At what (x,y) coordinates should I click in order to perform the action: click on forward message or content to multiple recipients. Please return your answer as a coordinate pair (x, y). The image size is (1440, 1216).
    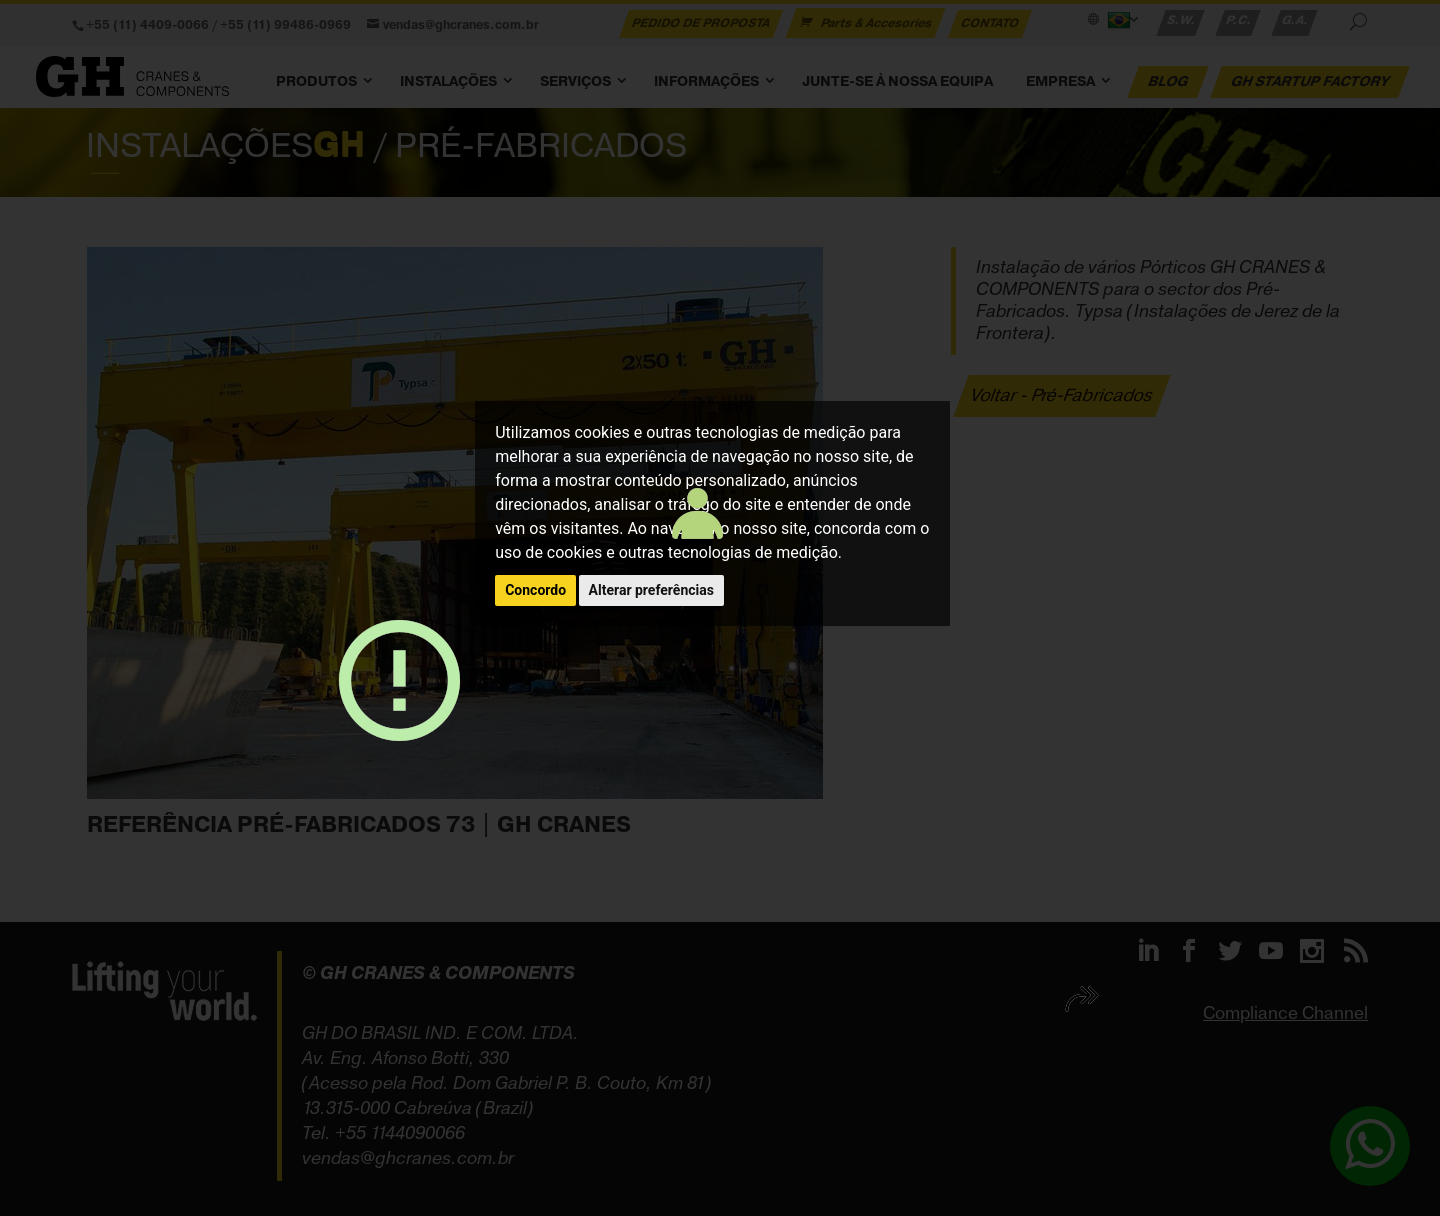
    Looking at the image, I should click on (1082, 999).